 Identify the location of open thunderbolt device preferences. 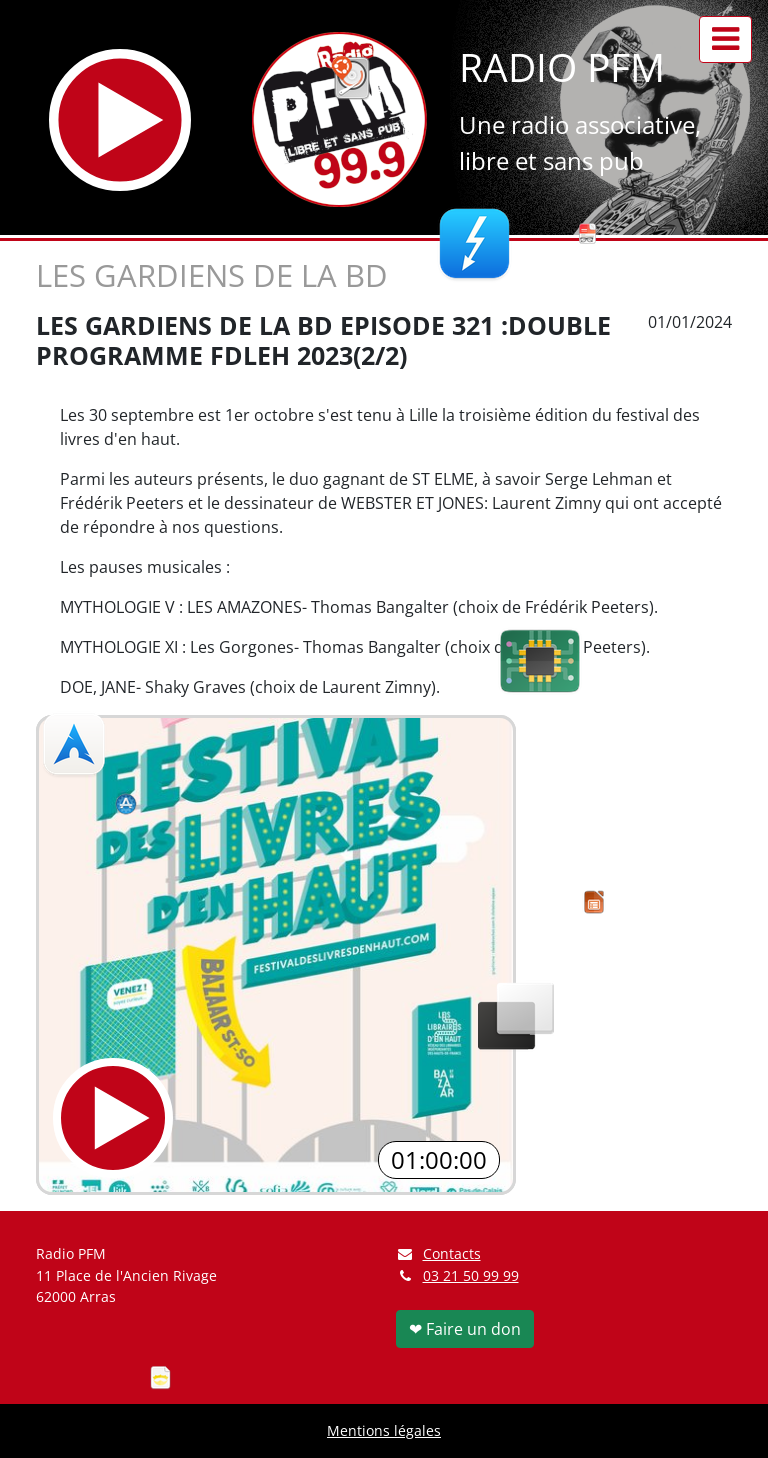
(474, 243).